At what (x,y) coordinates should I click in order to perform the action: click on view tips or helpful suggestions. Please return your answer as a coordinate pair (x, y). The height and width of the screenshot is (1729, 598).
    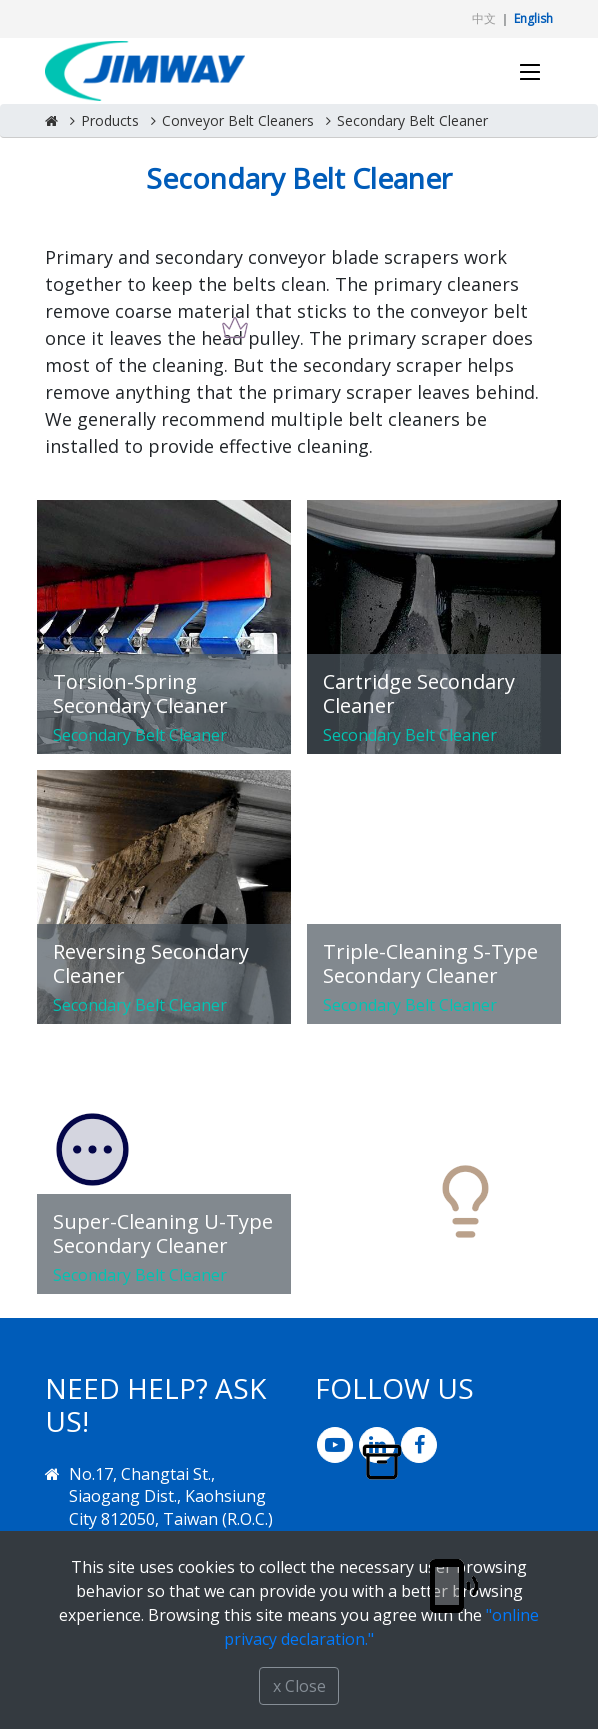
    Looking at the image, I should click on (465, 1201).